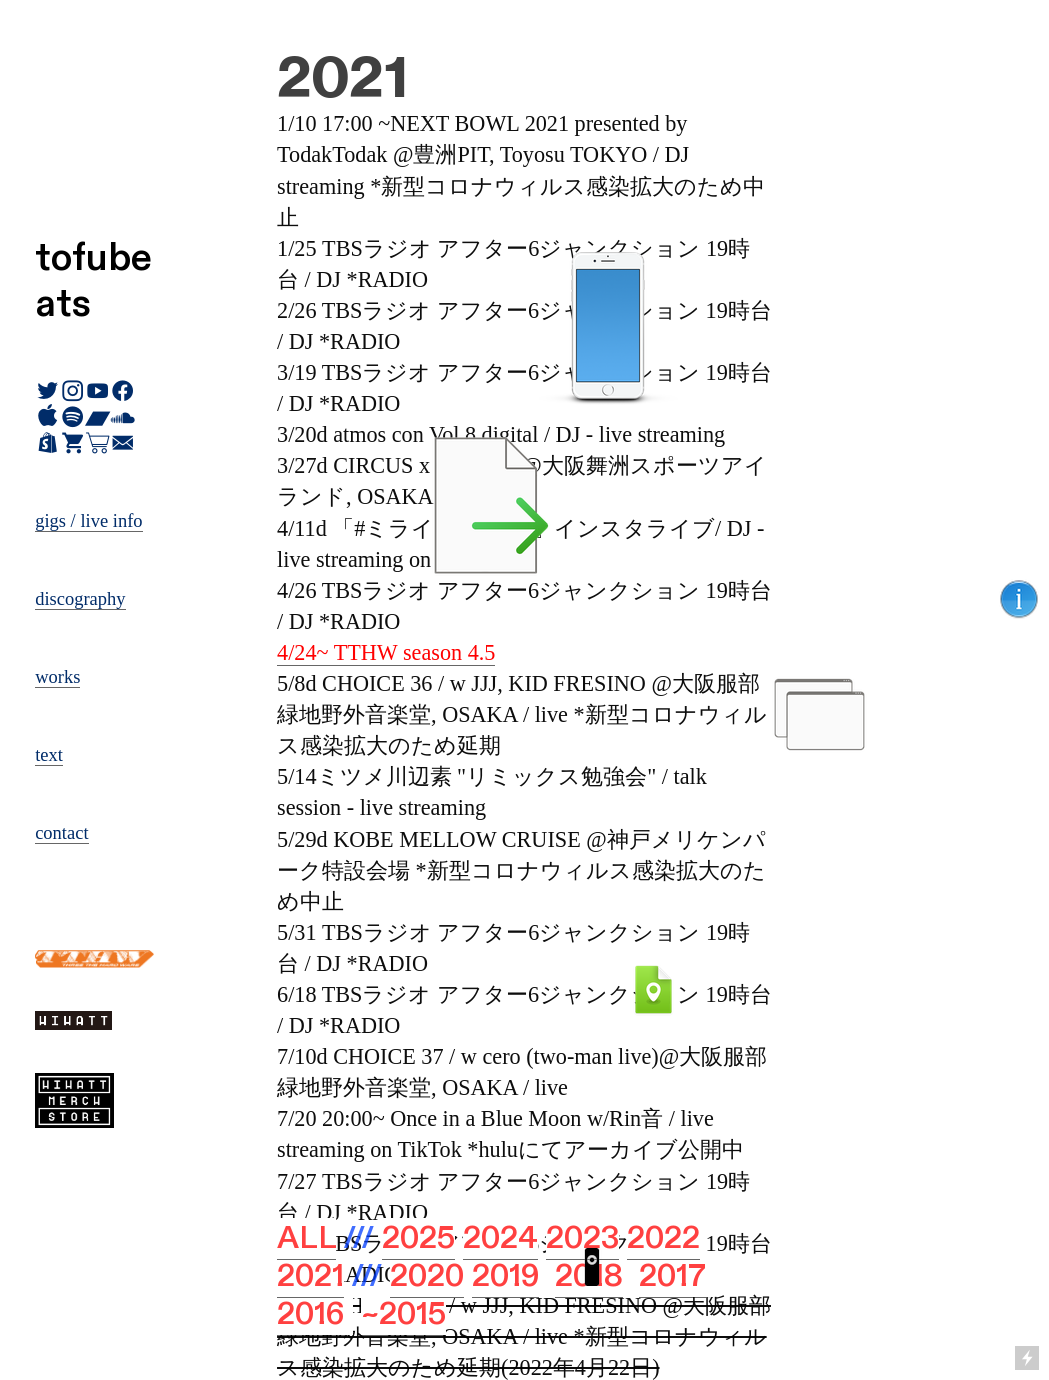  I want to click on openstreetmap data file, so click(653, 990).